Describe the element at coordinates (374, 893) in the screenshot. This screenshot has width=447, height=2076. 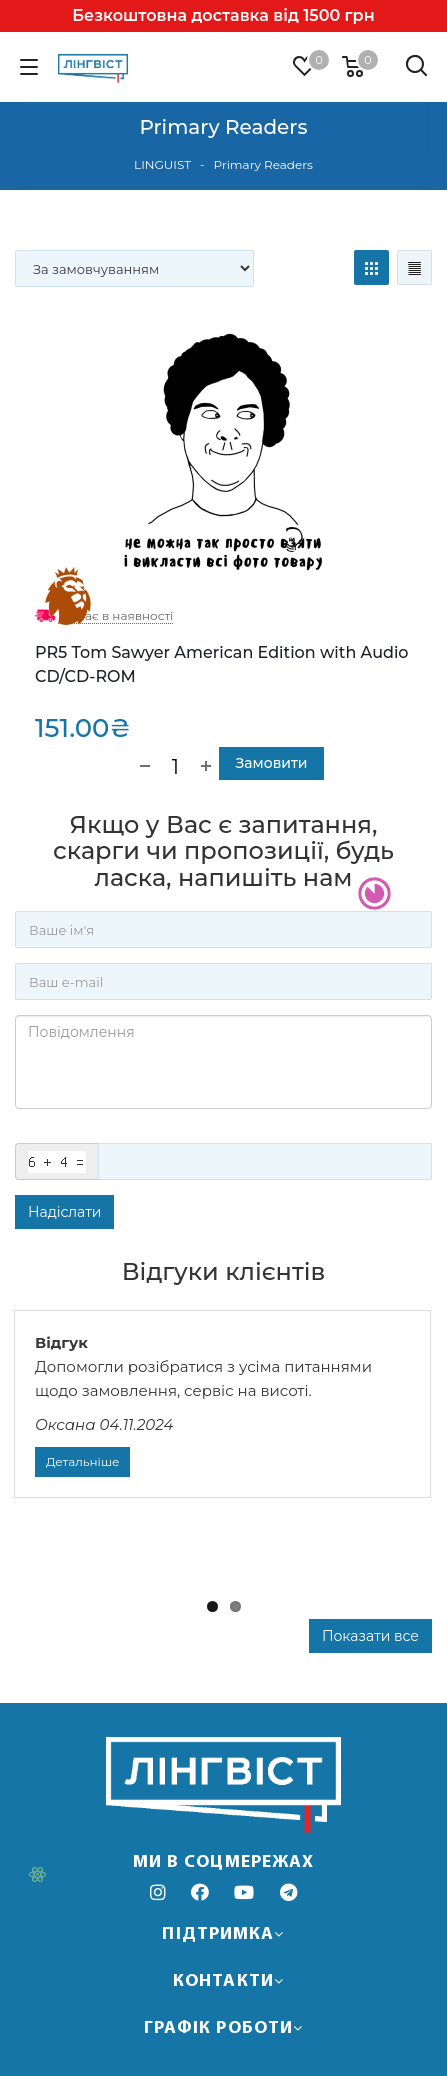
I see `indicates task progress at approximately 70% complete` at that location.